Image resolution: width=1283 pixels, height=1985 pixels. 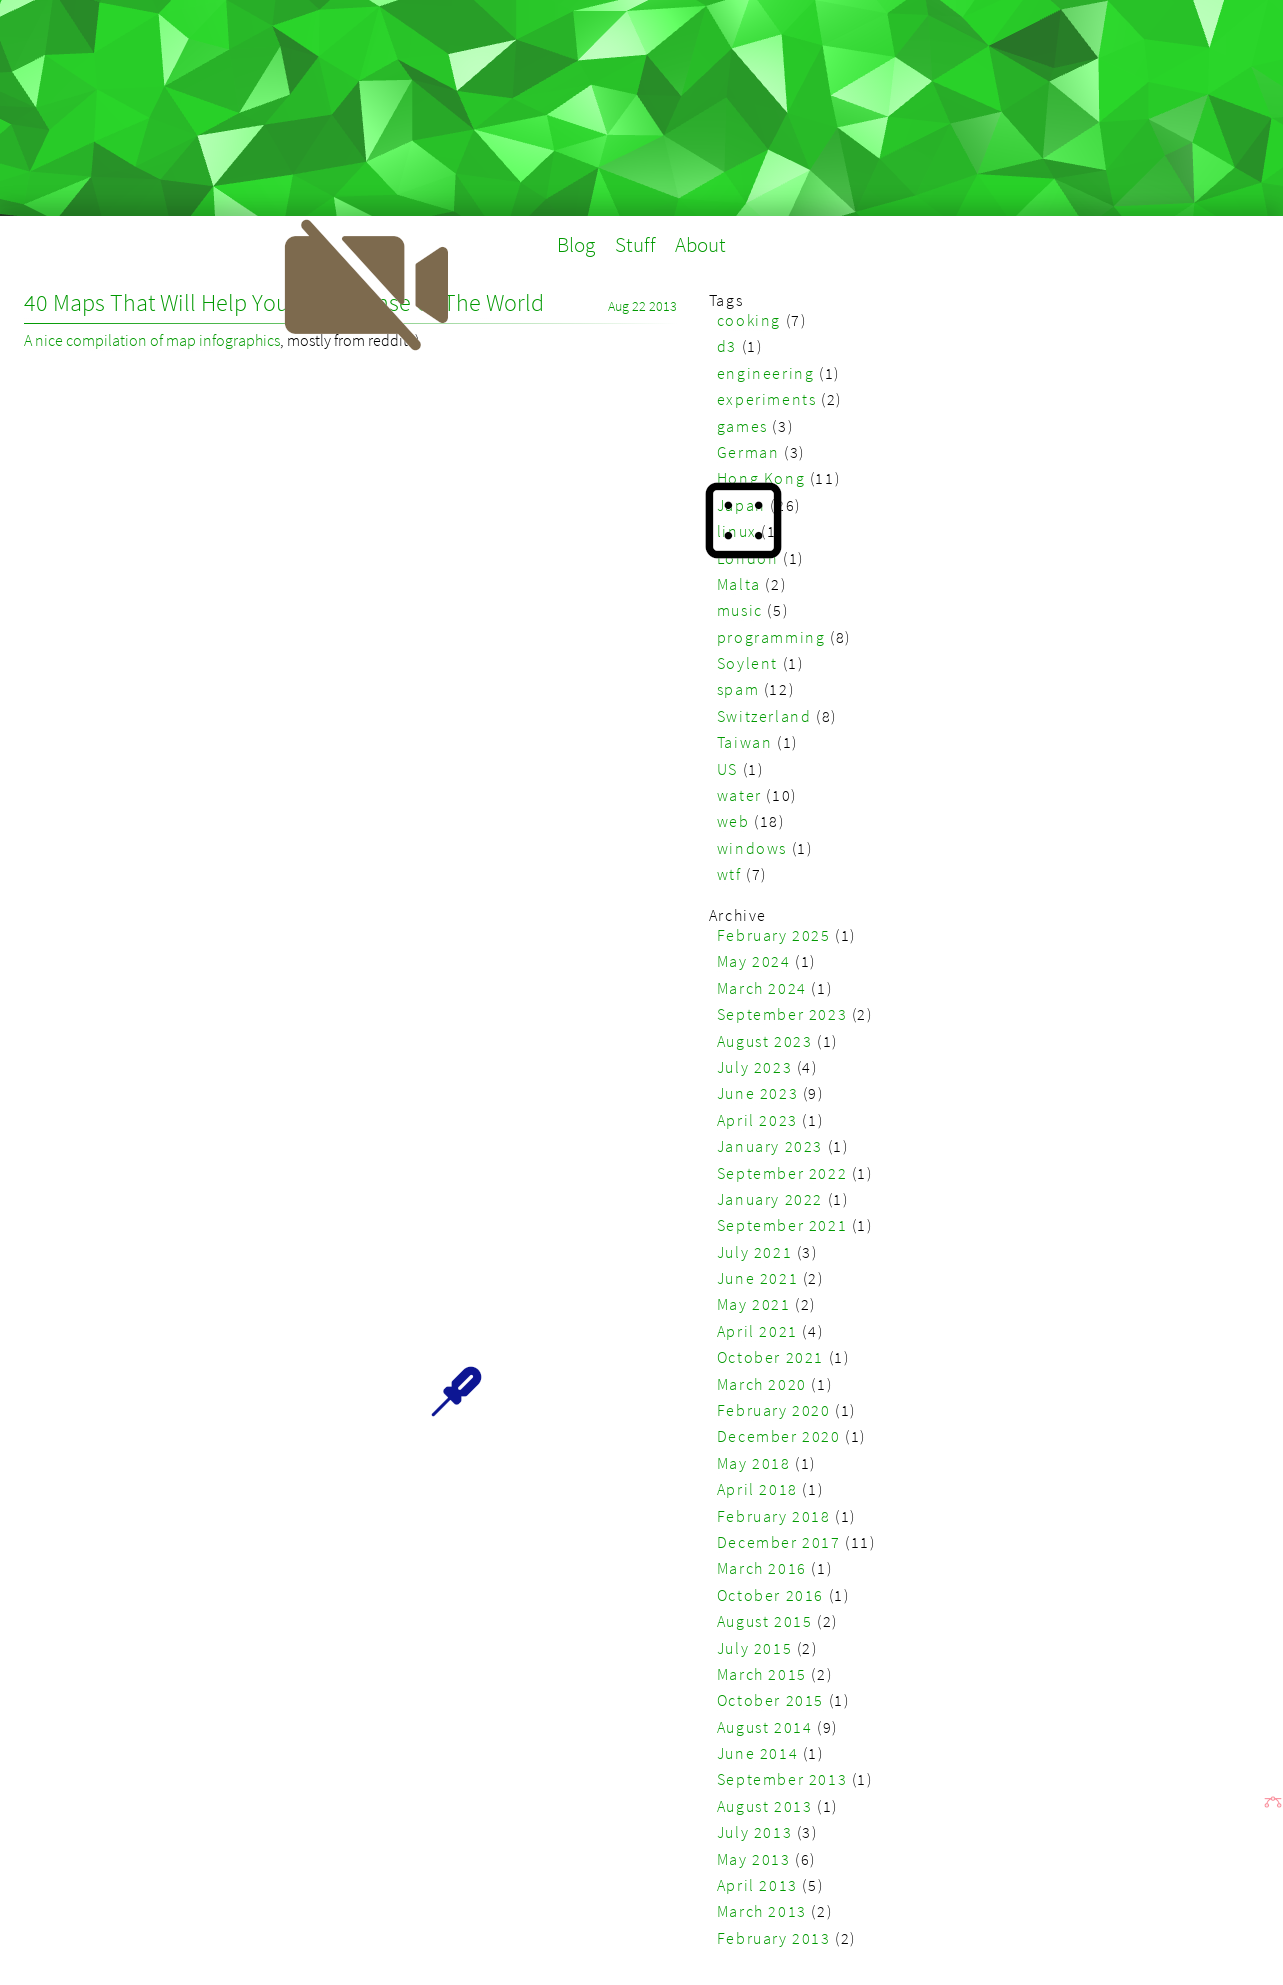 What do you see at coordinates (1273, 1802) in the screenshot?
I see `edit vector path curves` at bounding box center [1273, 1802].